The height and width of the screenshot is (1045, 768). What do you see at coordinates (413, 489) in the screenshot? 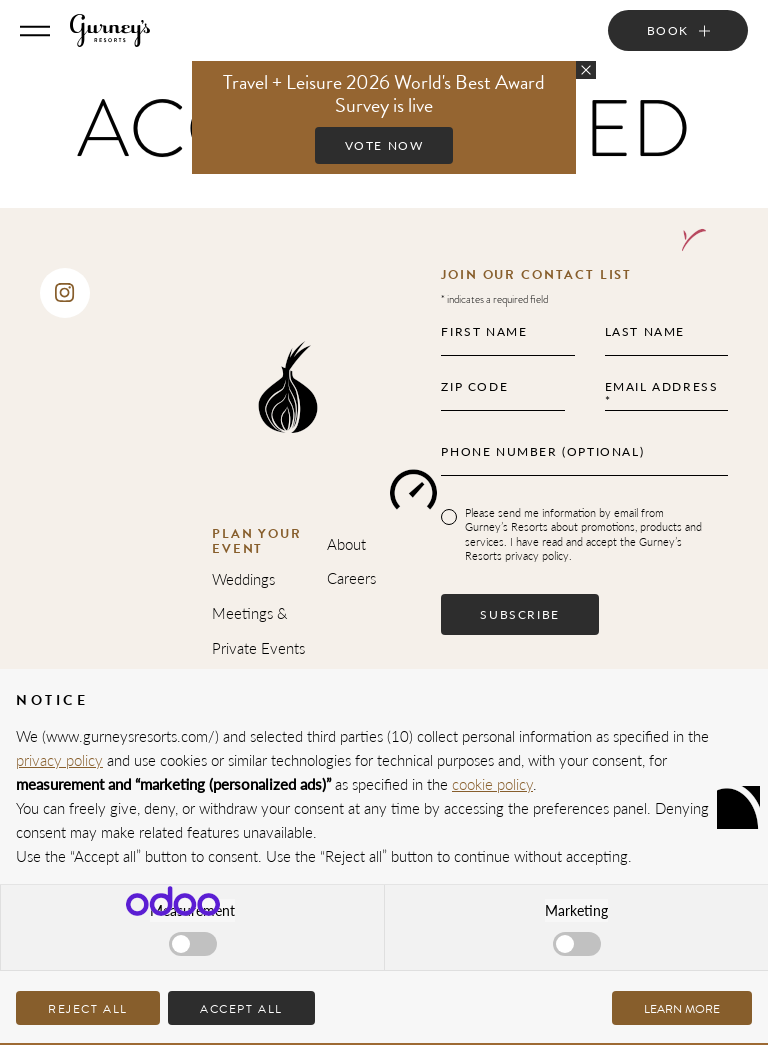
I see `open the Speedtest app` at bounding box center [413, 489].